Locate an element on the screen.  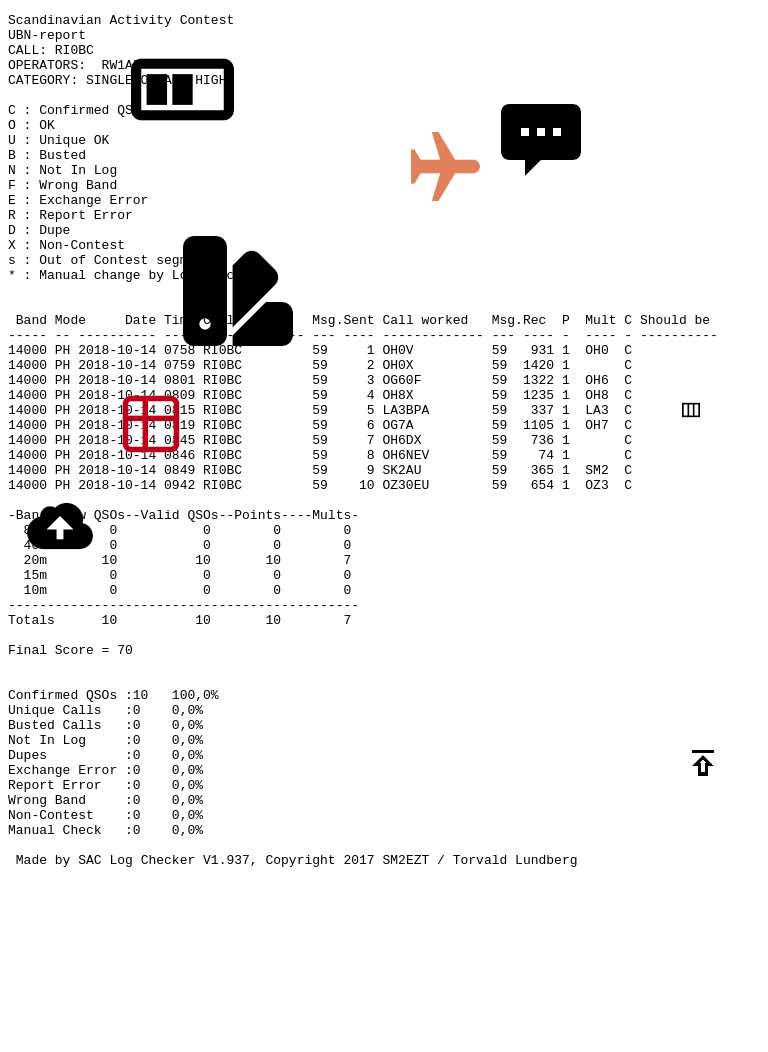
view data in table format is located at coordinates (151, 424).